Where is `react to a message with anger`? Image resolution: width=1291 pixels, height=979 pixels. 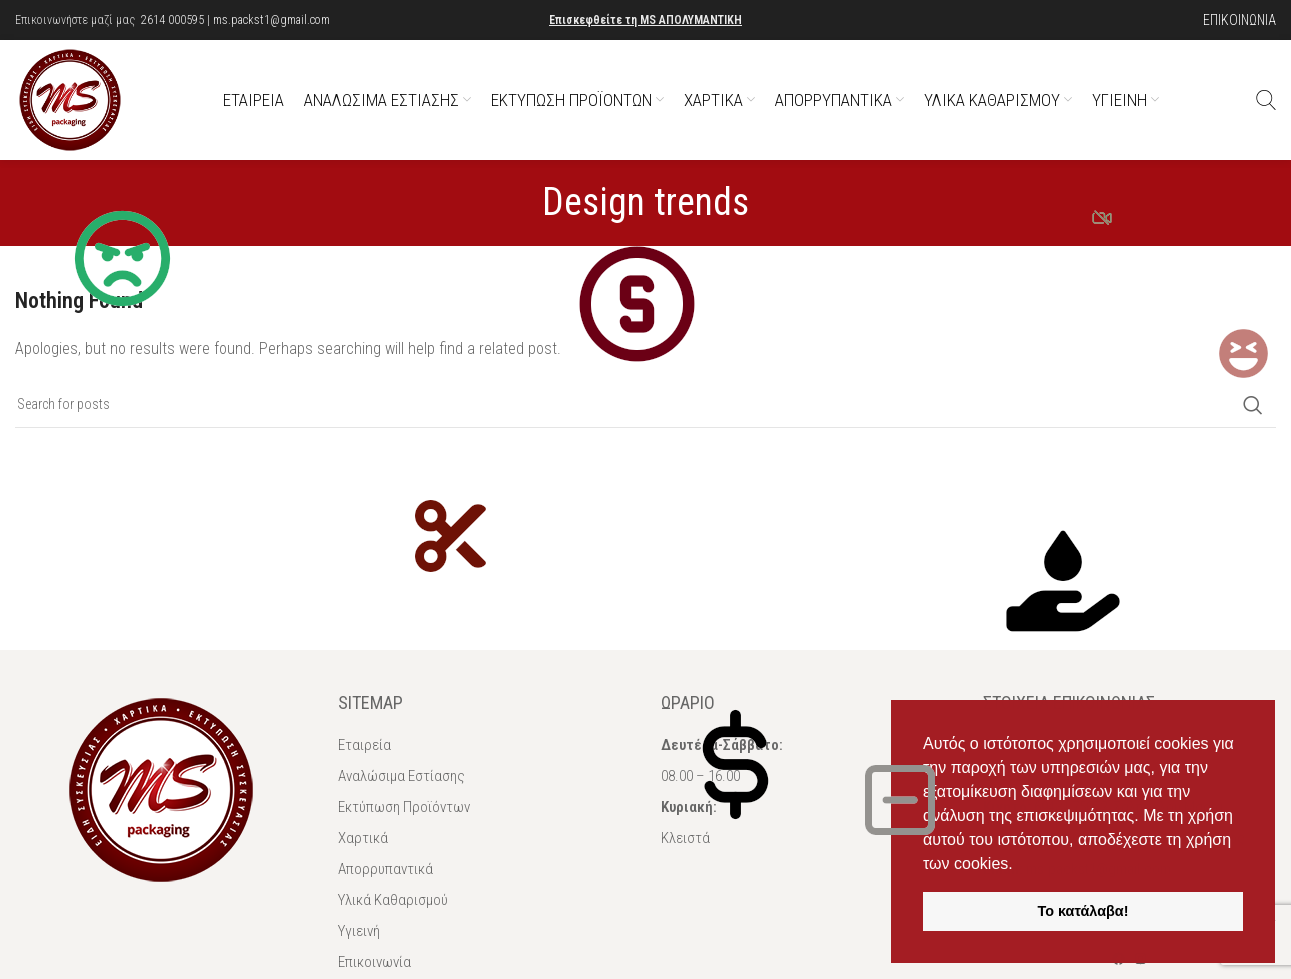
react to a message with anger is located at coordinates (122, 258).